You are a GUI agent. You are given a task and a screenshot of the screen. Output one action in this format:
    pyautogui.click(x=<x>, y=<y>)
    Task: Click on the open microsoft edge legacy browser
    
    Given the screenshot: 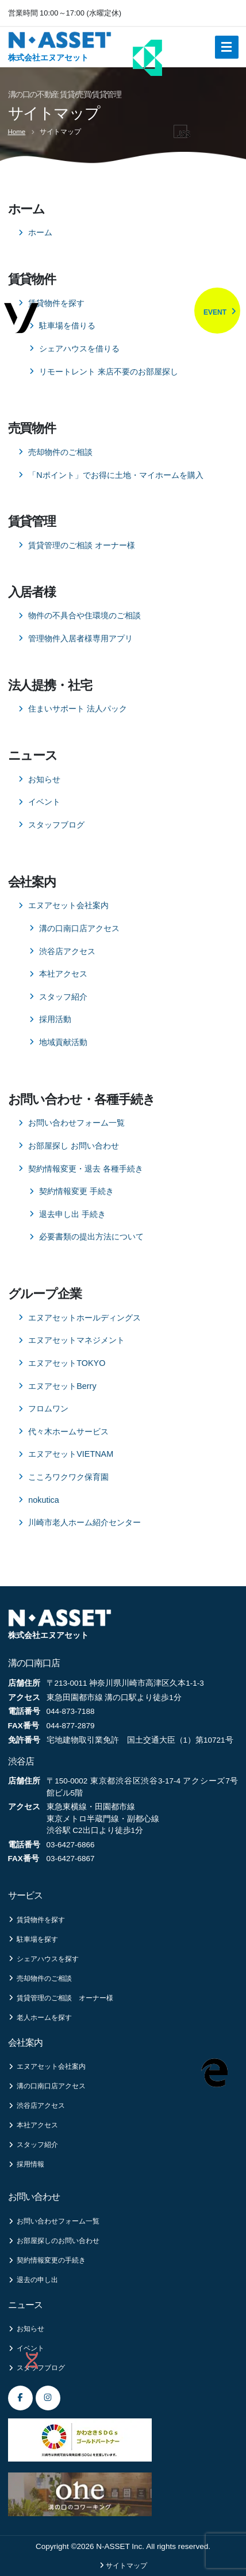 What is the action you would take?
    pyautogui.click(x=214, y=2073)
    